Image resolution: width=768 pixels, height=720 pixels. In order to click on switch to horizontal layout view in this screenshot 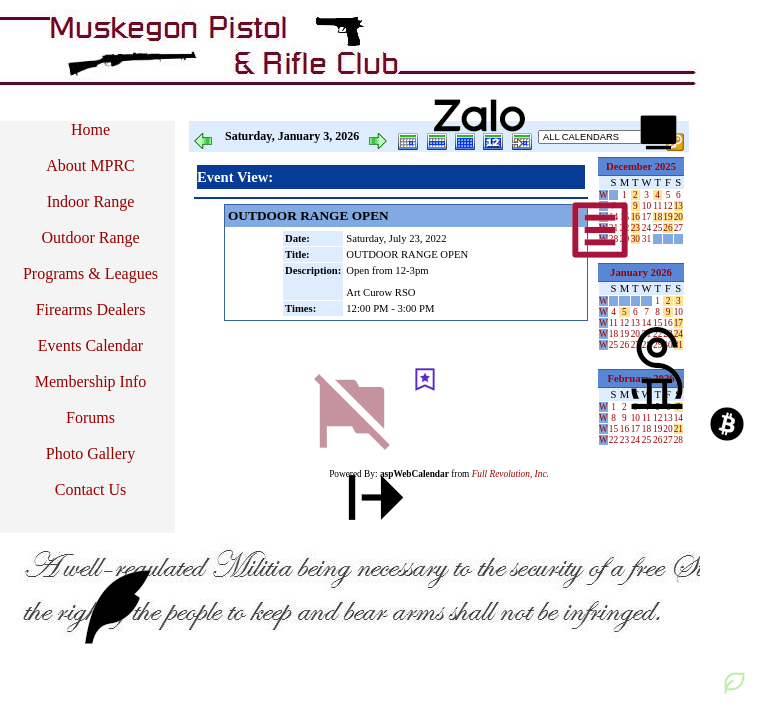, I will do `click(600, 230)`.